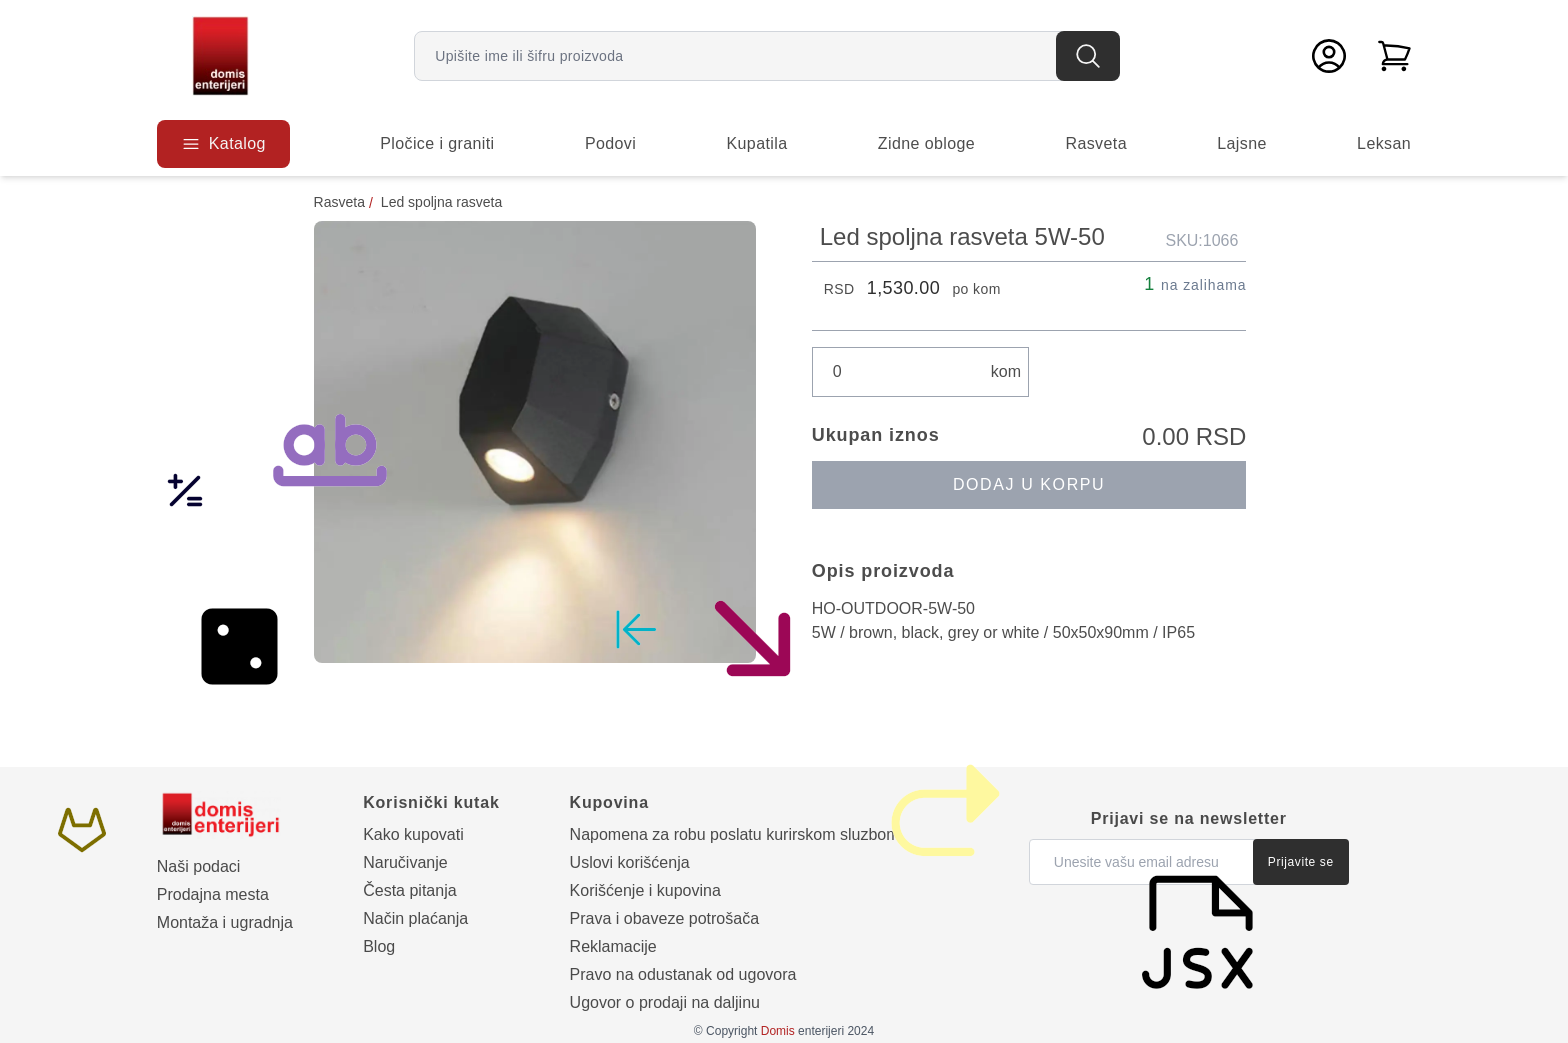 The image size is (1568, 1043). What do you see at coordinates (635, 629) in the screenshot?
I see `go back to the beginning` at bounding box center [635, 629].